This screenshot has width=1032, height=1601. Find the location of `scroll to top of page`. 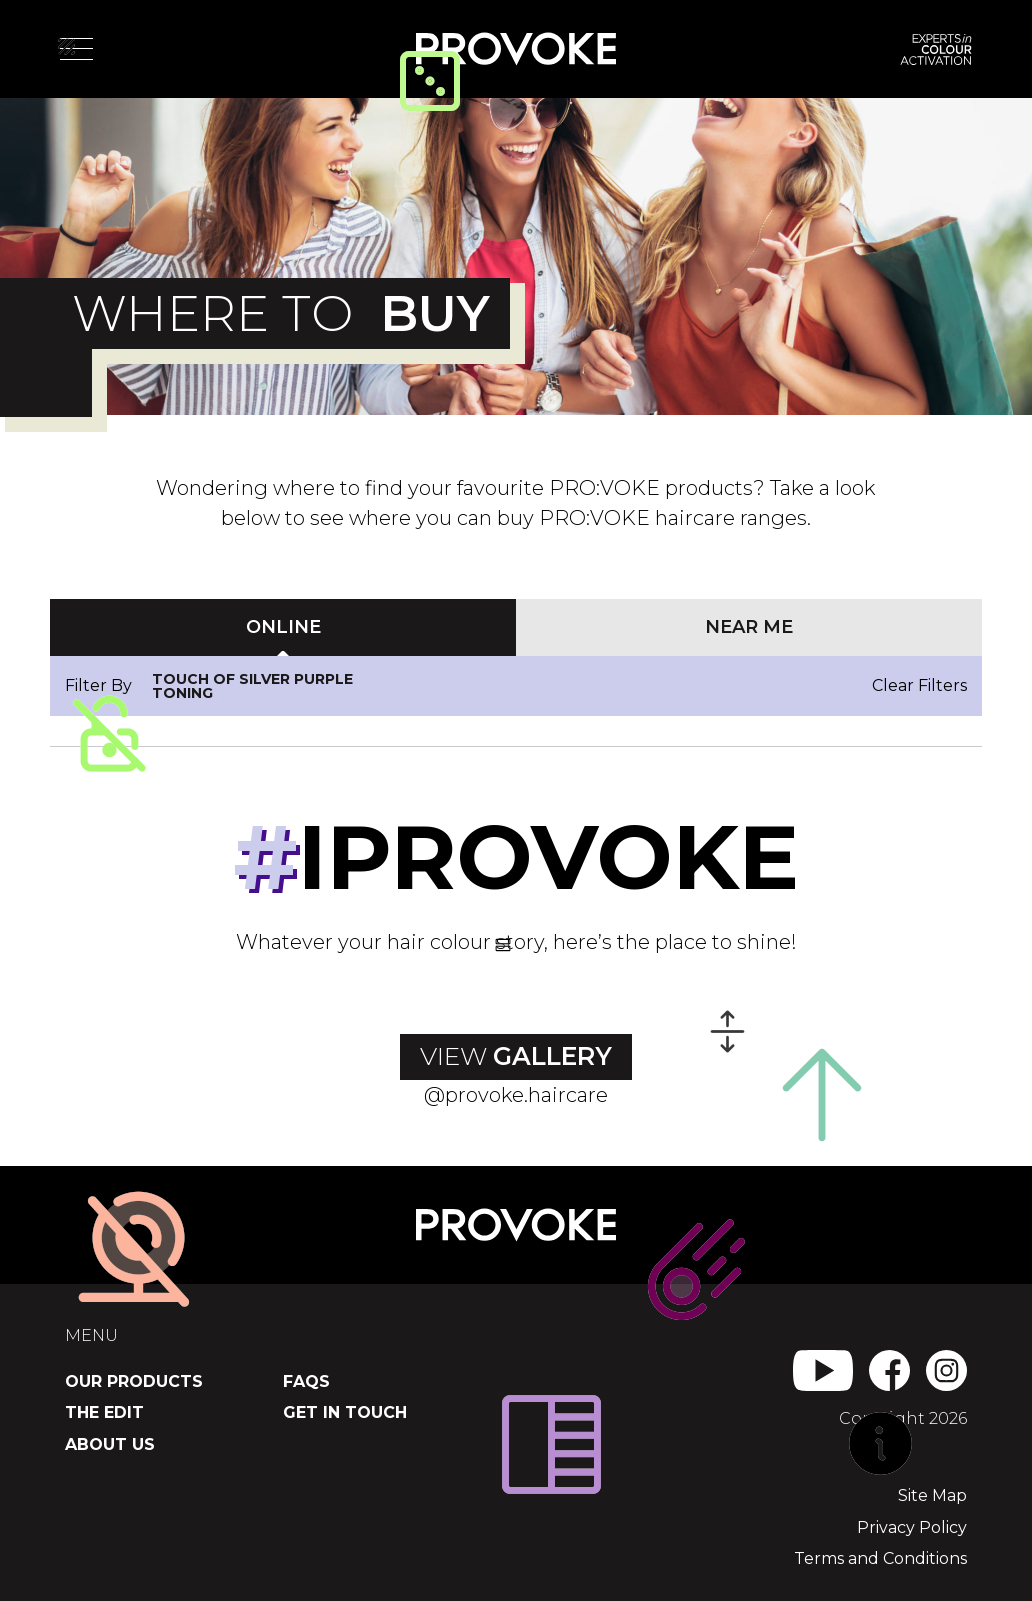

scroll to top of page is located at coordinates (822, 1095).